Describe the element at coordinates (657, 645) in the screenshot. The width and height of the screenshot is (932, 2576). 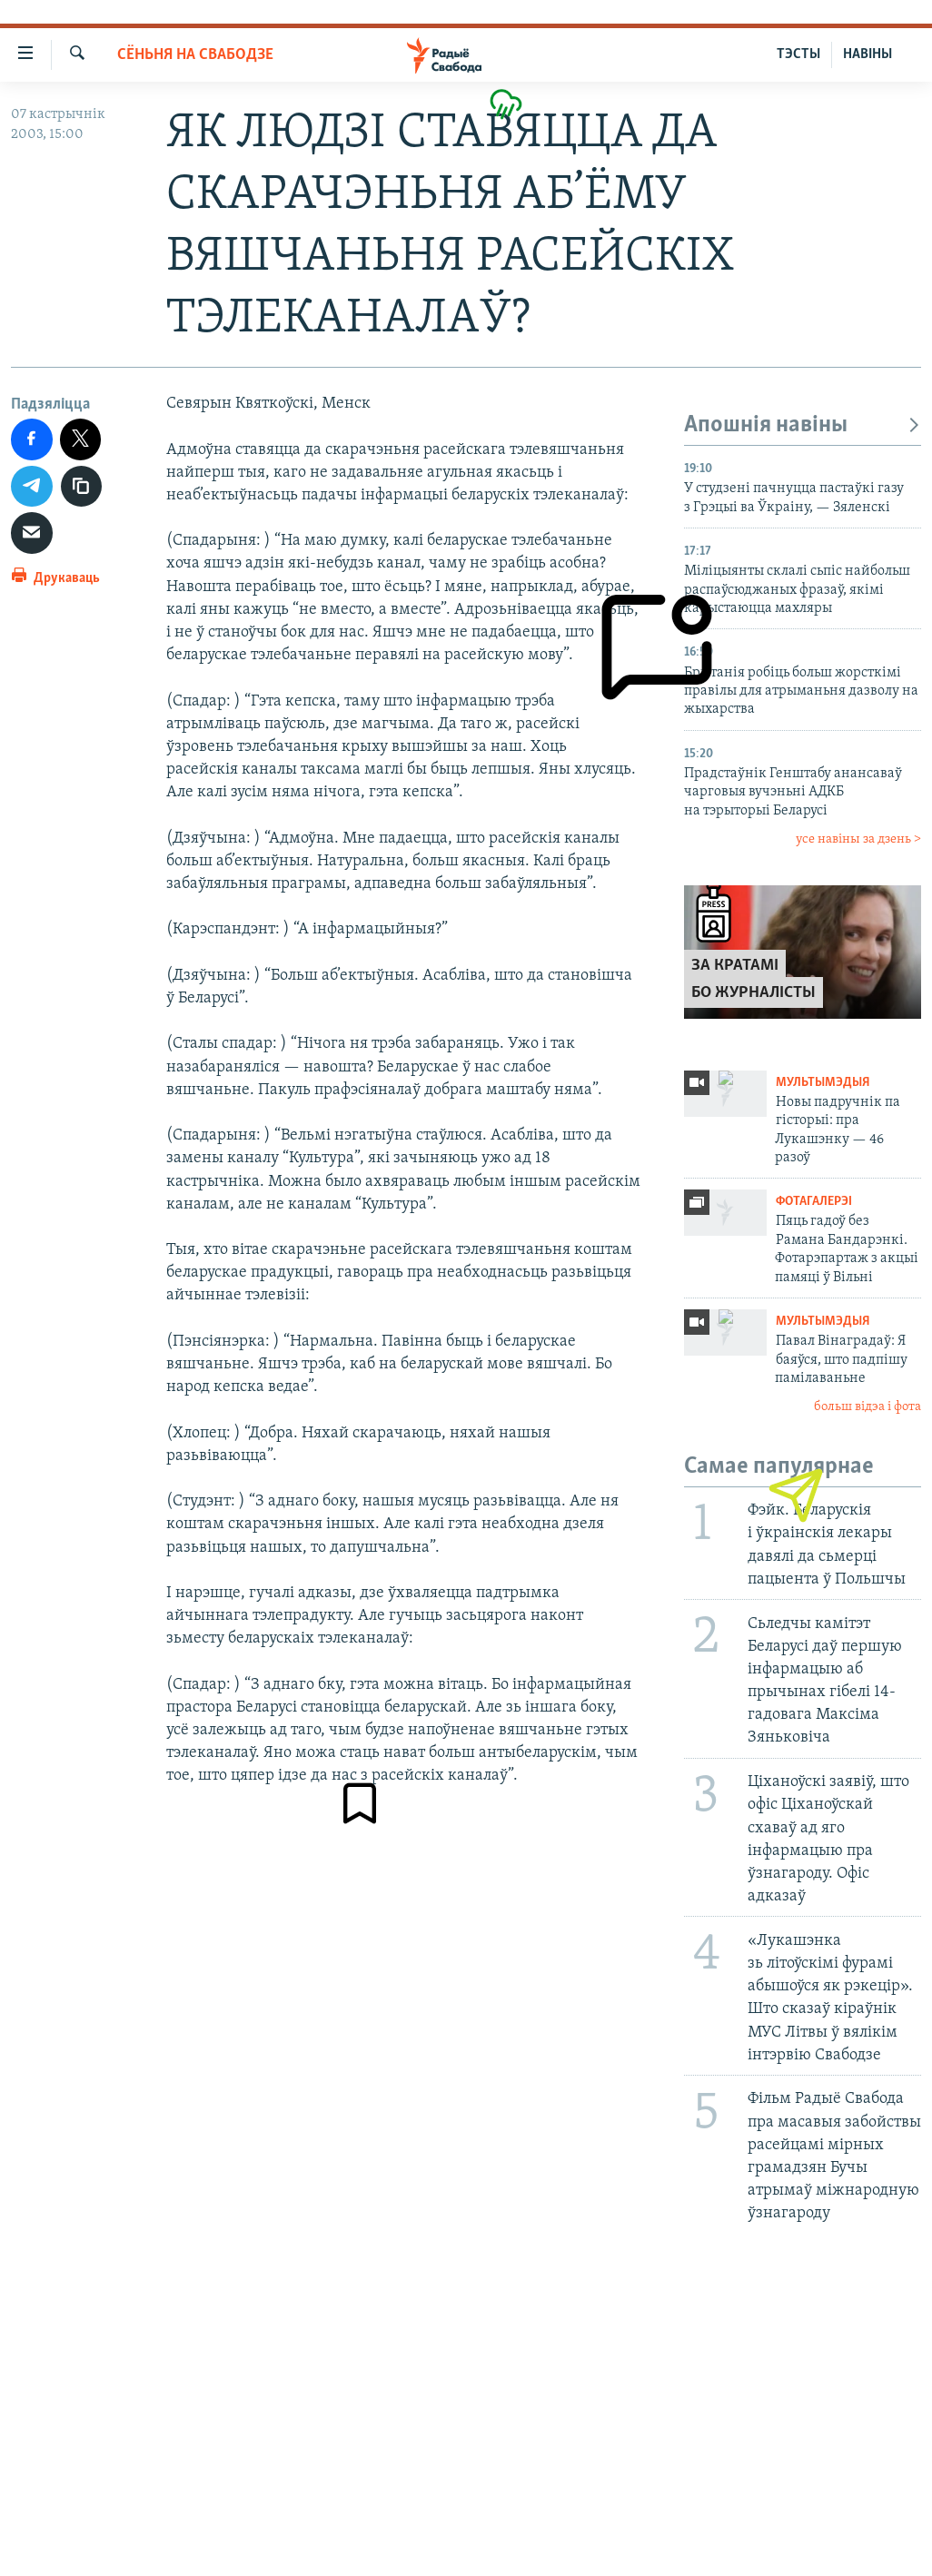
I see `new unread message notification` at that location.